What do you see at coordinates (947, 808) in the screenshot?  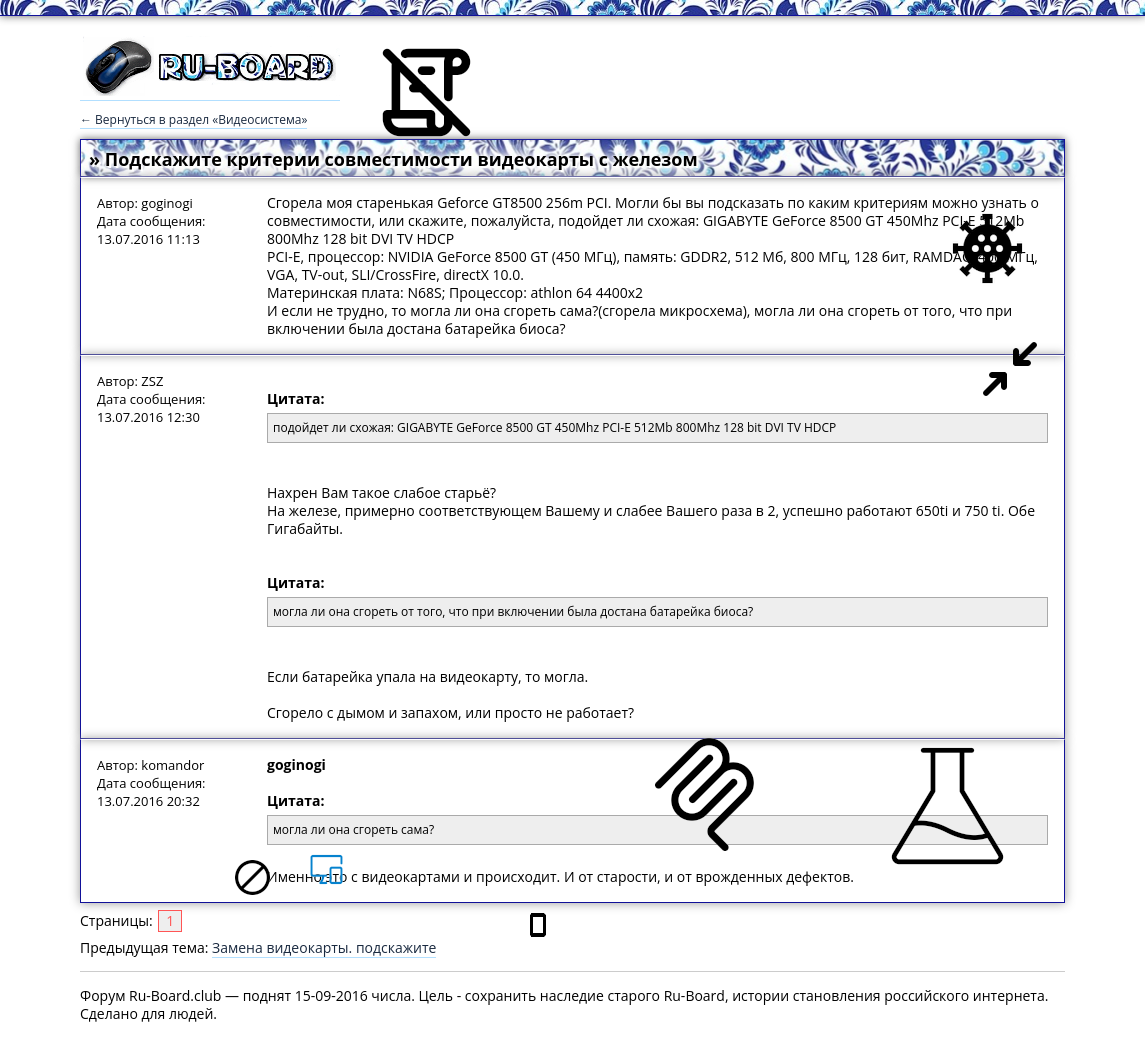 I see `access lab or experimental features` at bounding box center [947, 808].